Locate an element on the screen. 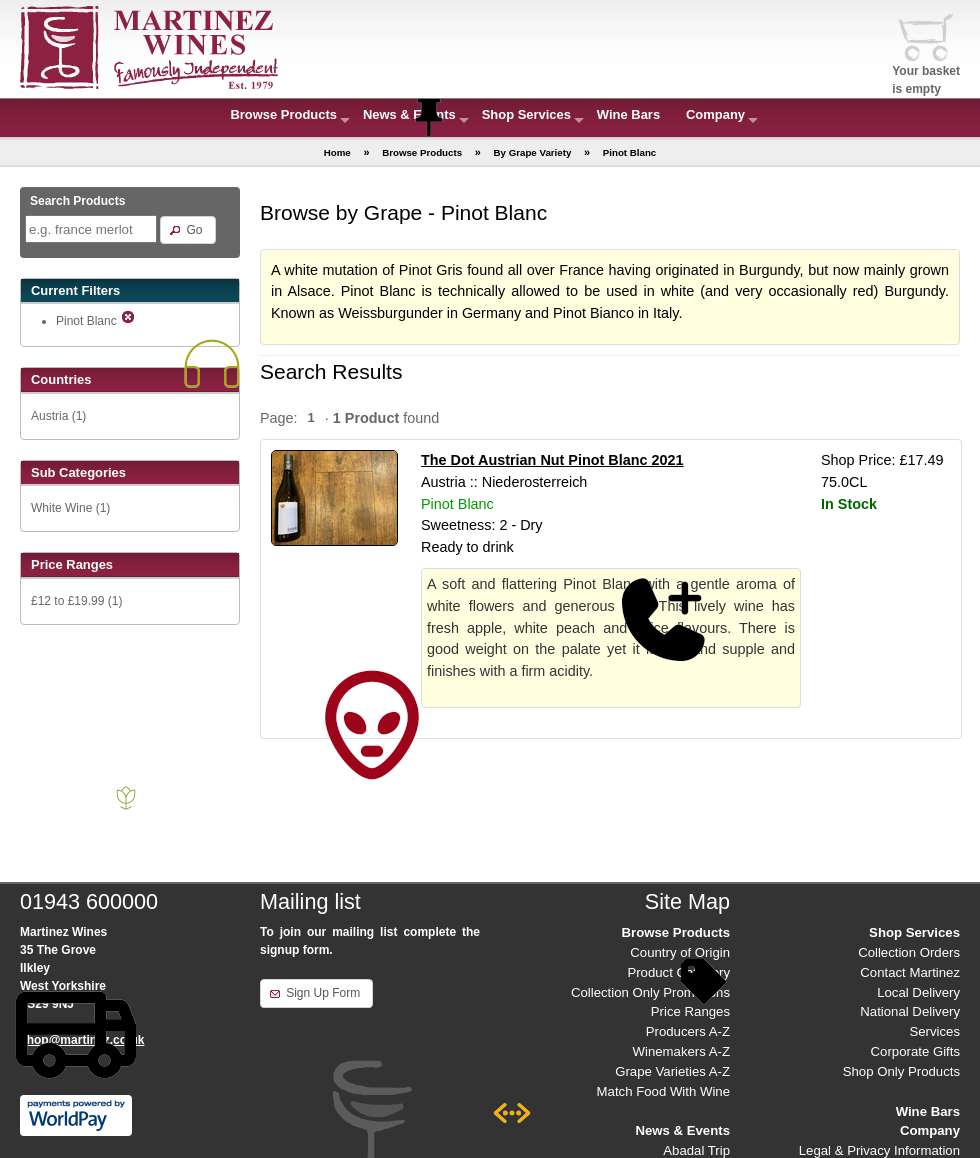  view or access sci-fi themed content is located at coordinates (372, 725).